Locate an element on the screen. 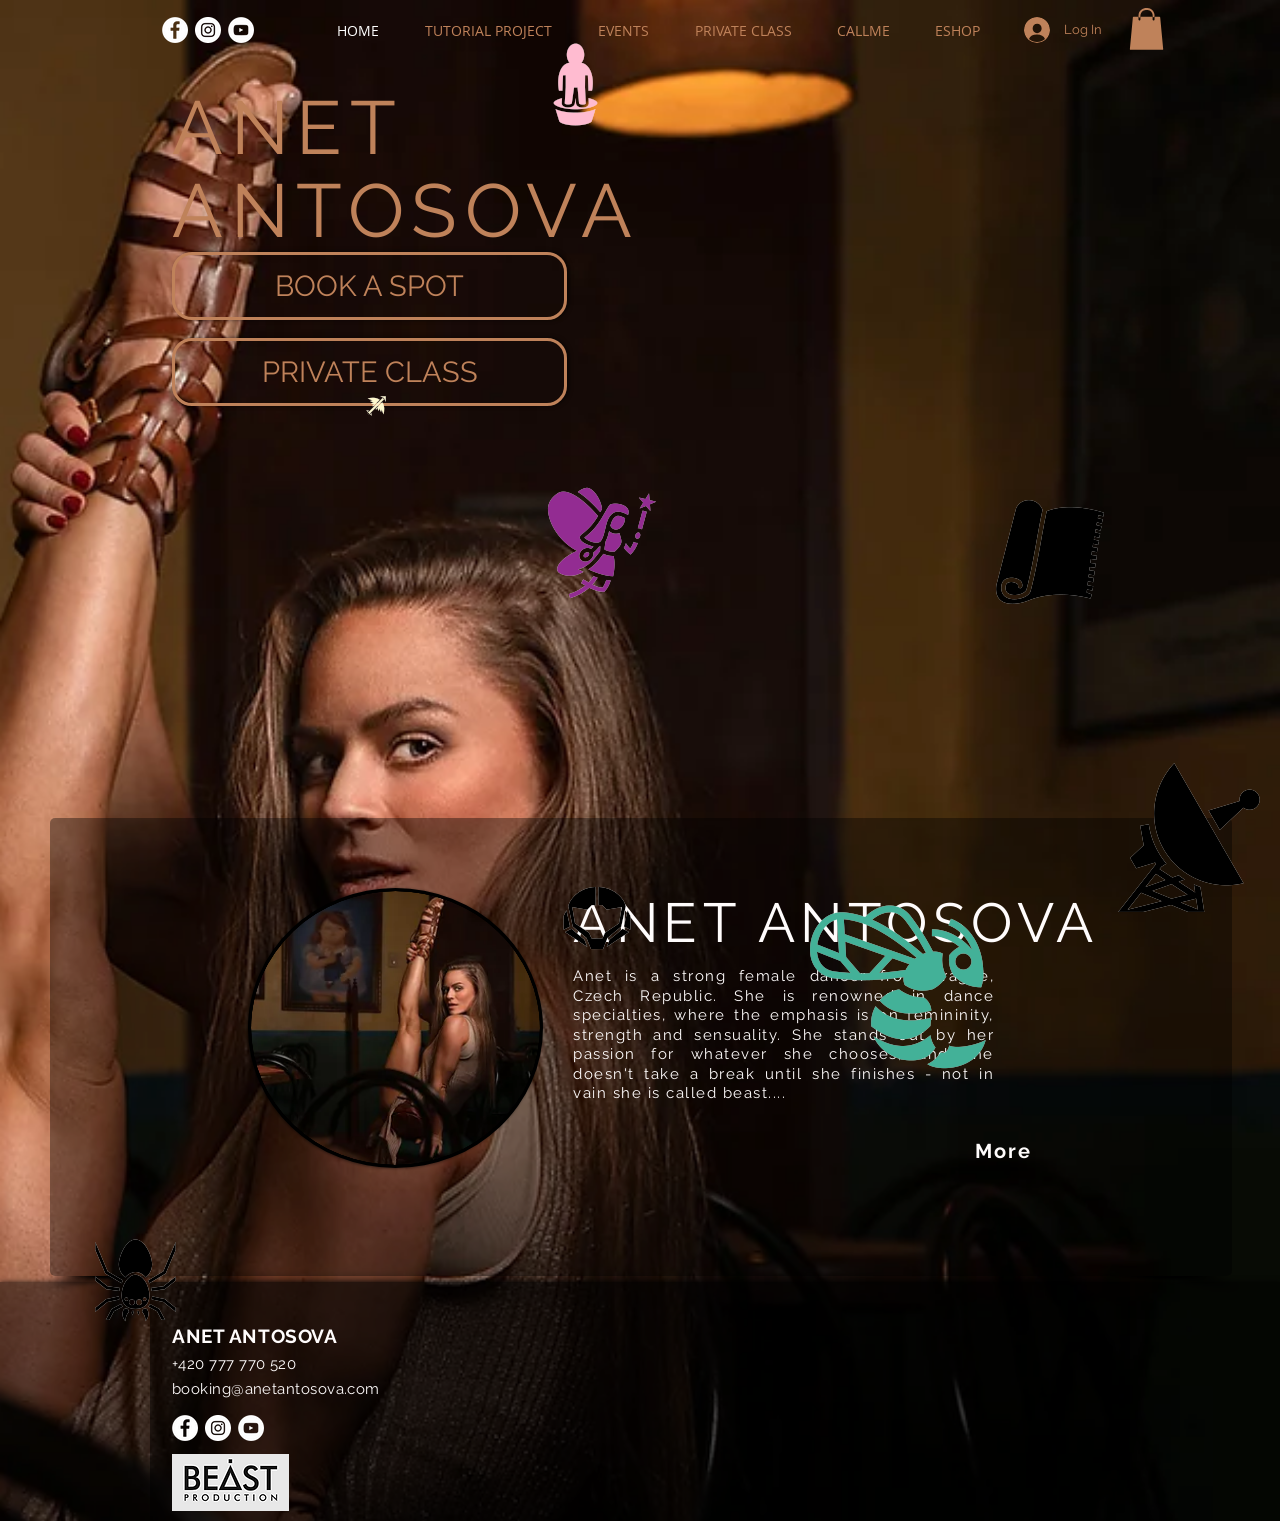  indicates a trap or penalty in gameplay is located at coordinates (575, 84).